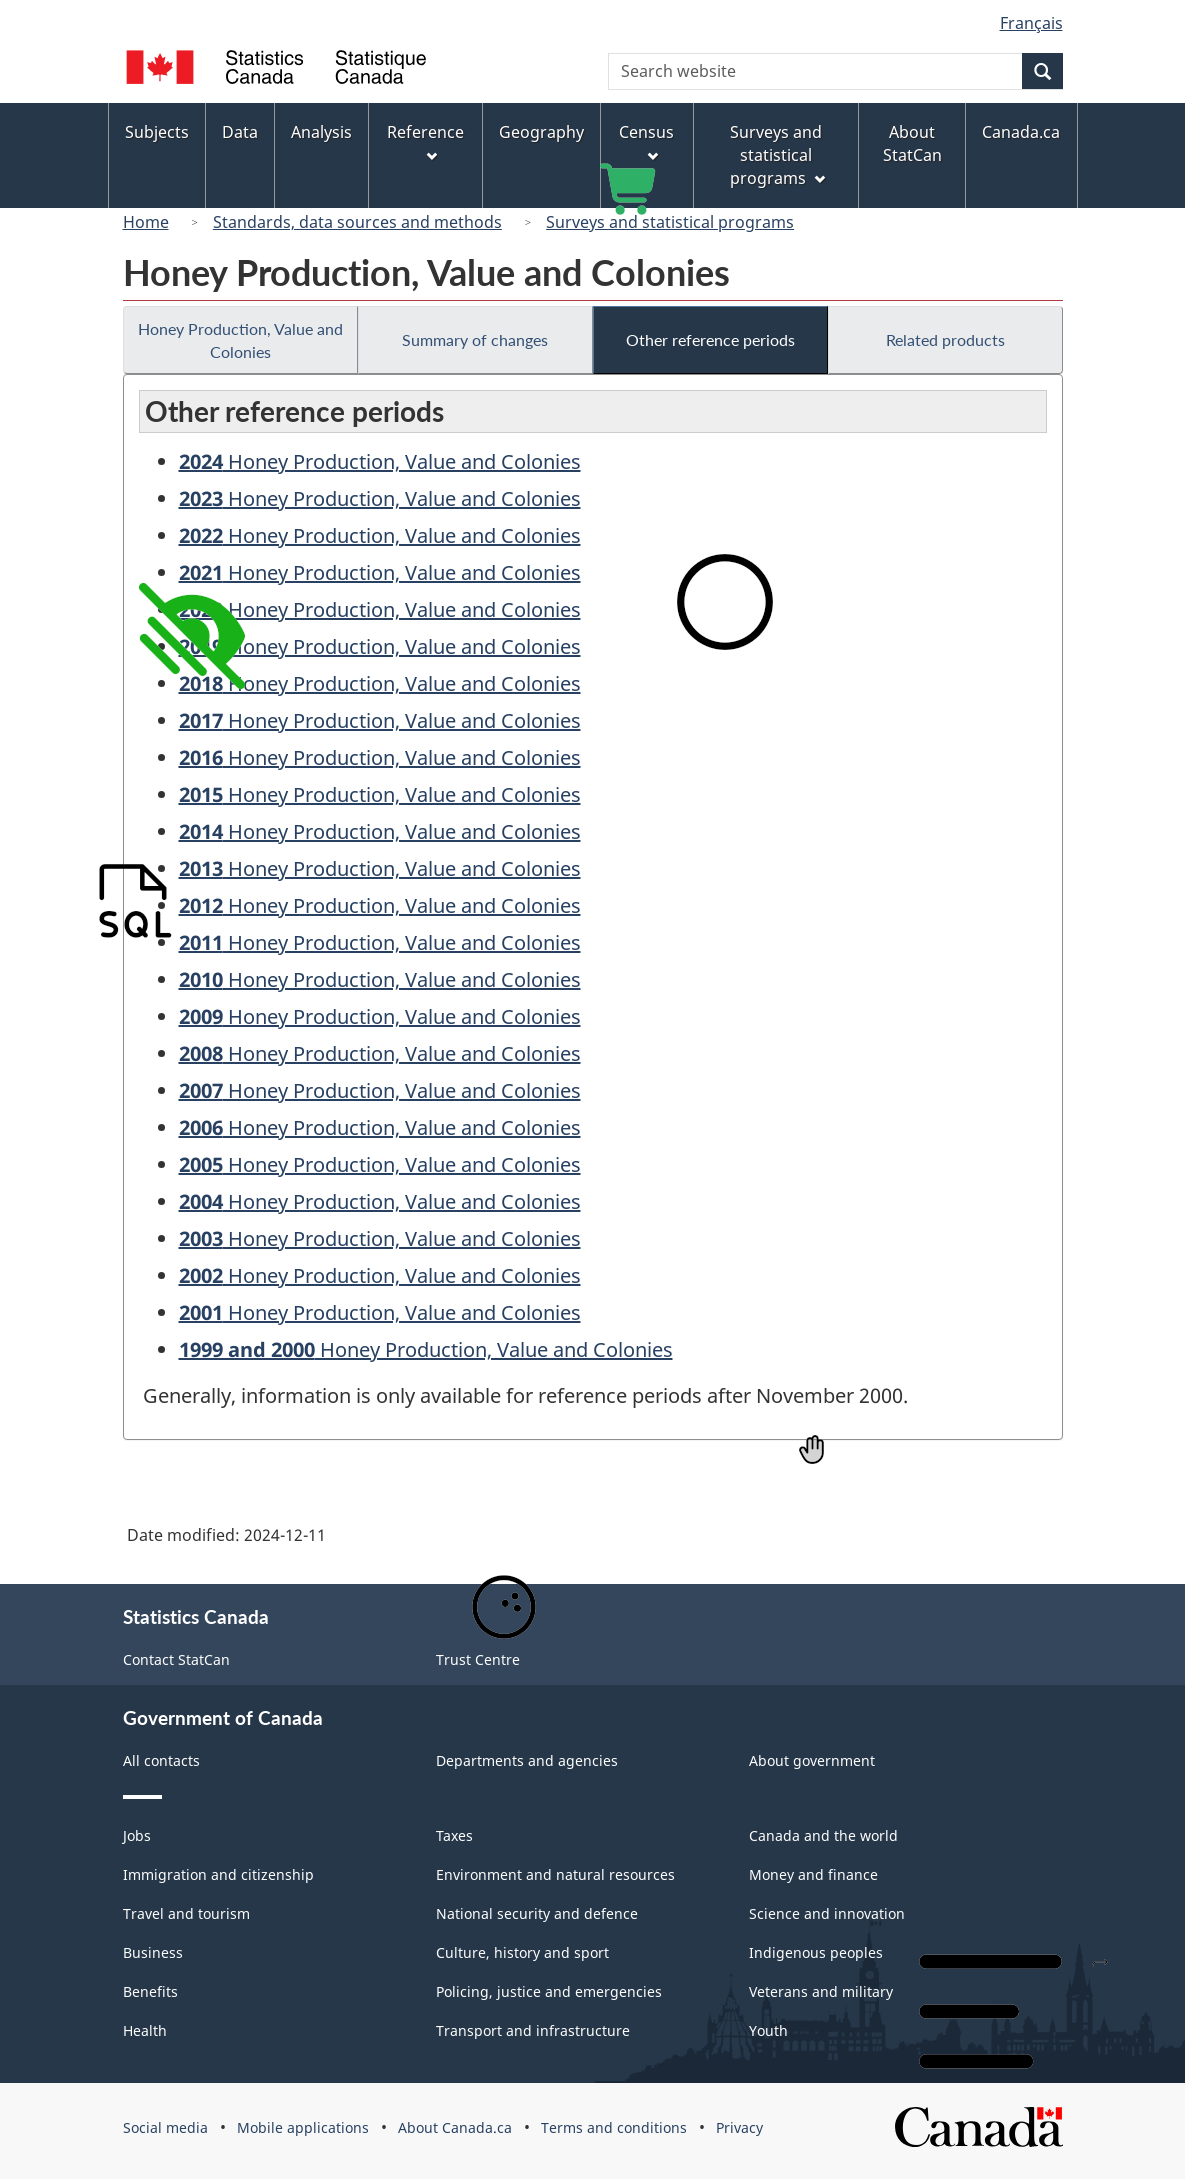  What do you see at coordinates (133, 904) in the screenshot?
I see `open or view an SQL database file` at bounding box center [133, 904].